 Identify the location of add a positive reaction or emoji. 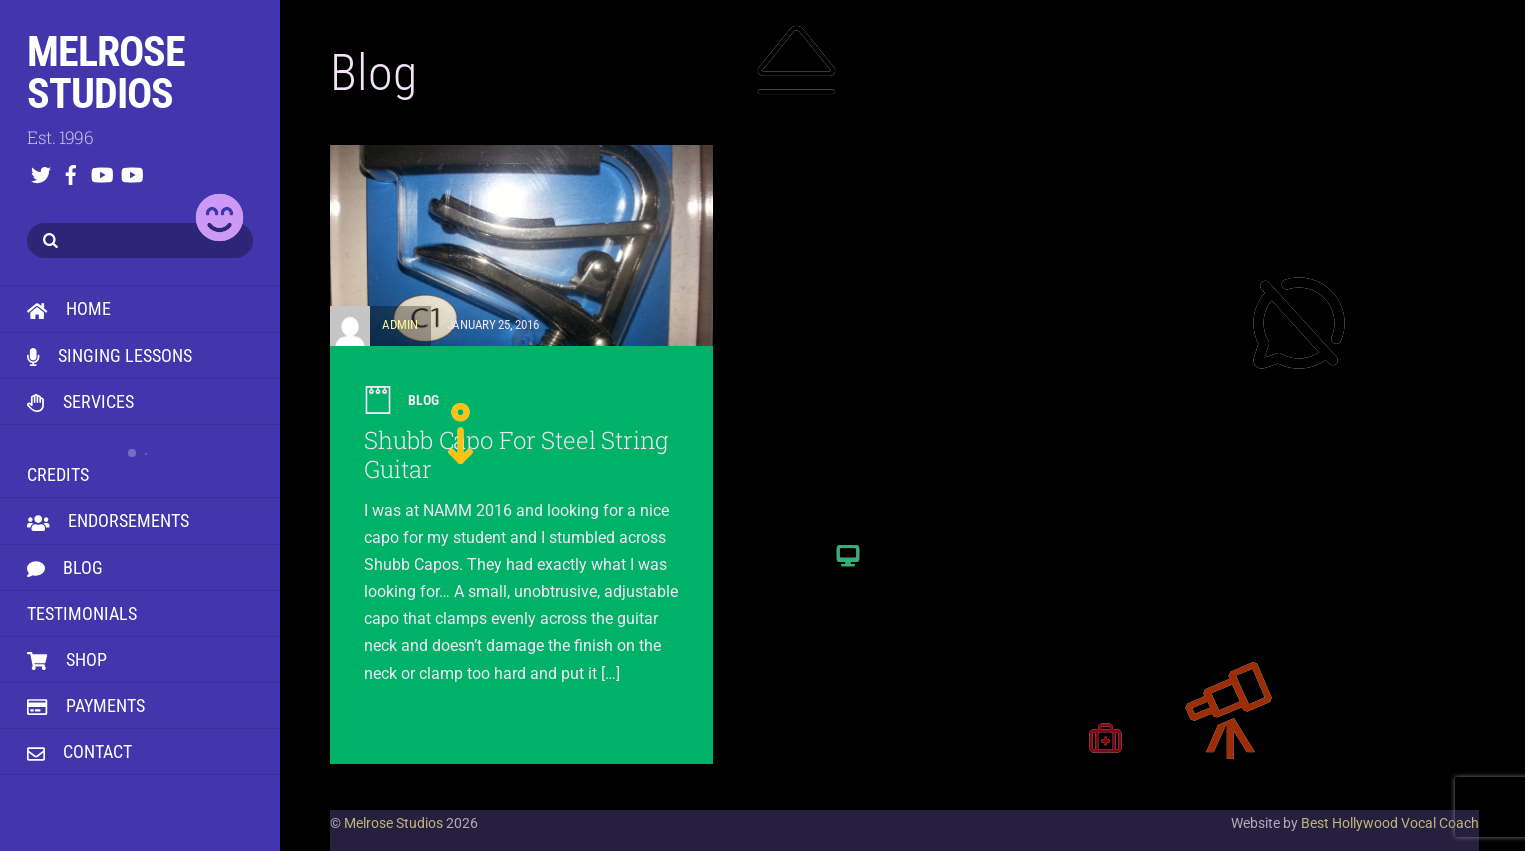
(219, 217).